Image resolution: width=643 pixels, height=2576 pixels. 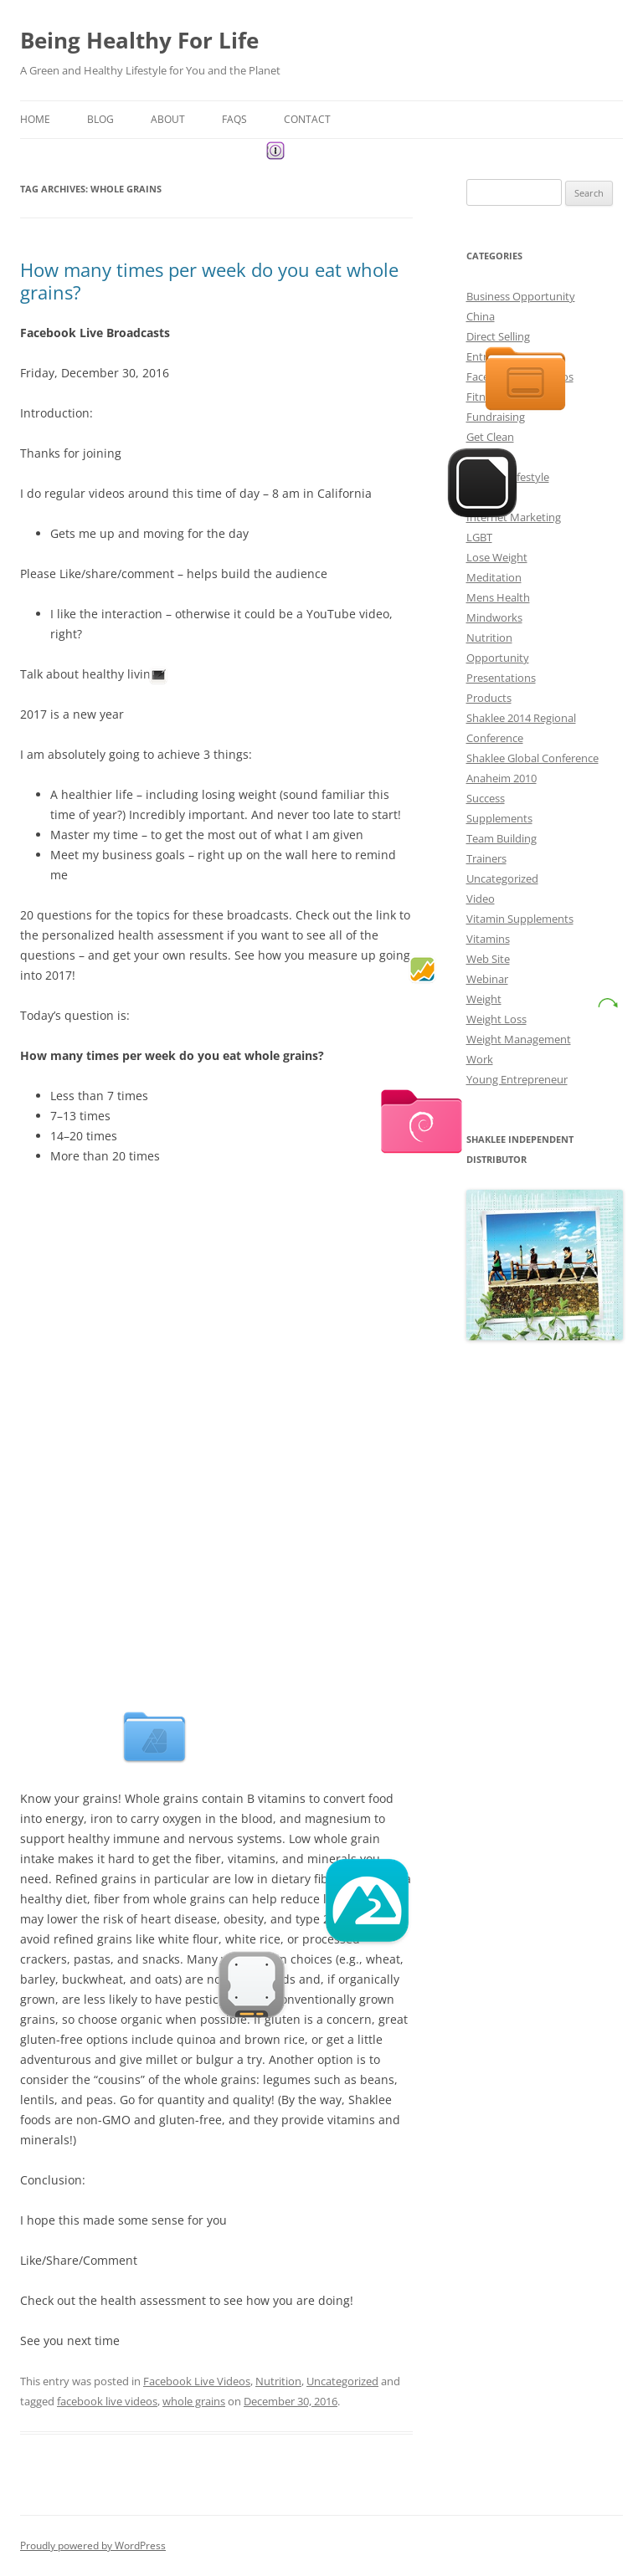 I want to click on open LibreOffice application, so click(x=482, y=483).